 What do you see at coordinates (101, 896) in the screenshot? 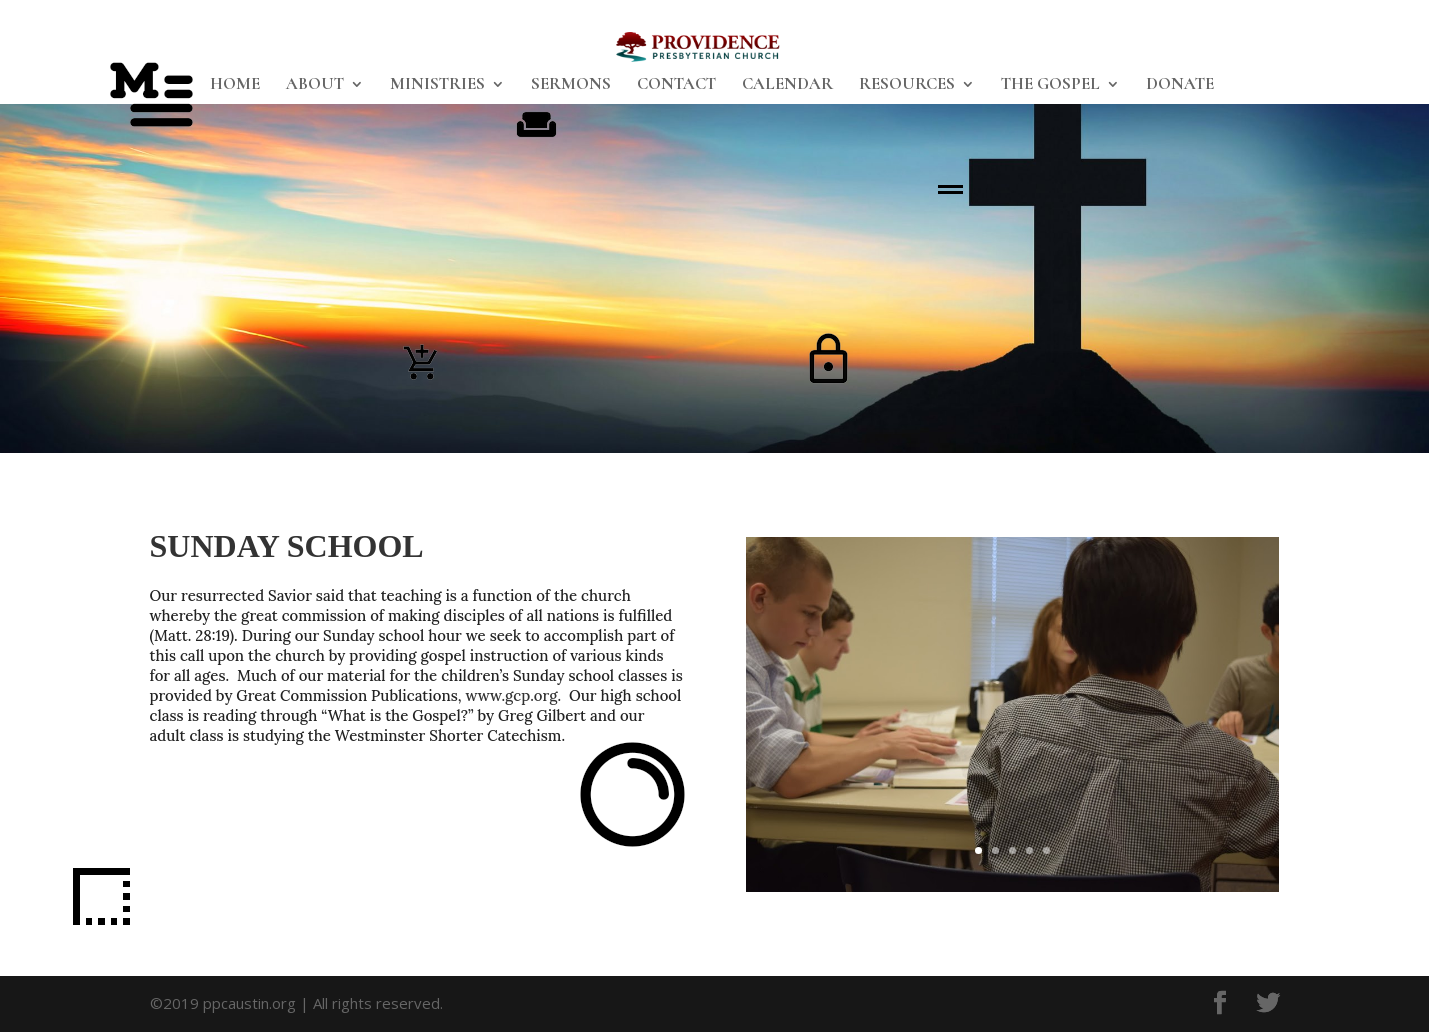
I see `customize table or element border style` at bounding box center [101, 896].